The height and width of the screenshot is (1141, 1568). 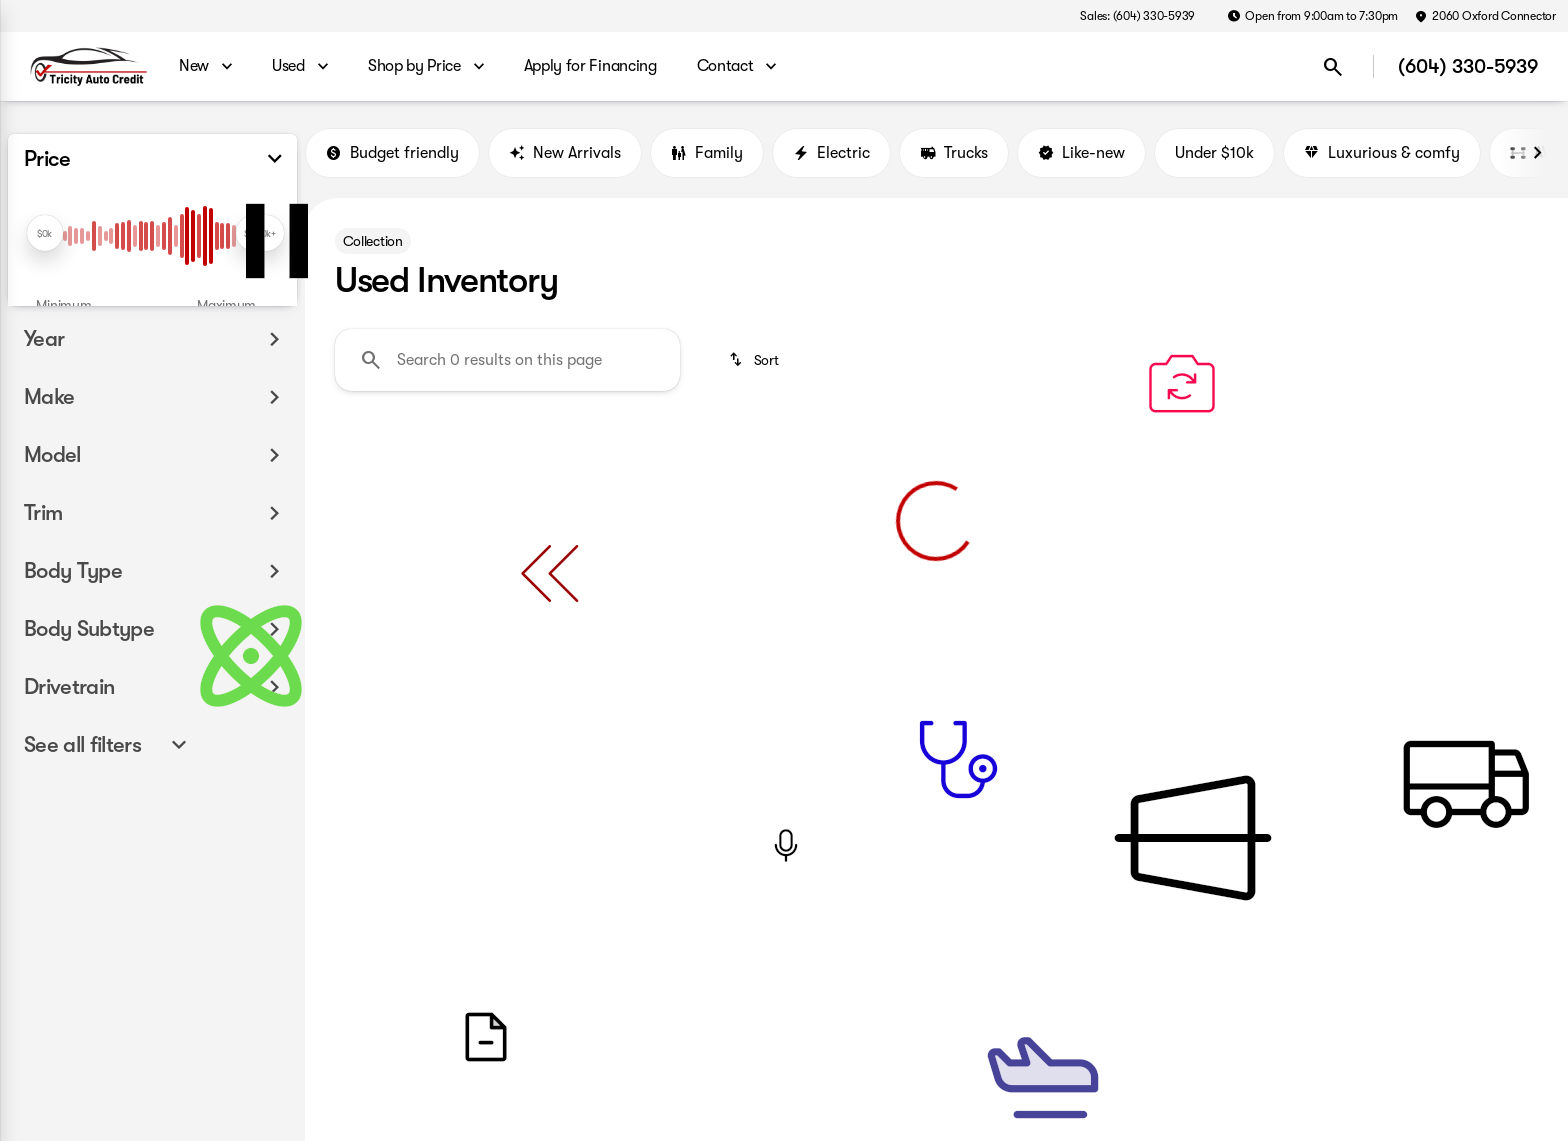 What do you see at coordinates (952, 756) in the screenshot?
I see `access health or medical features` at bounding box center [952, 756].